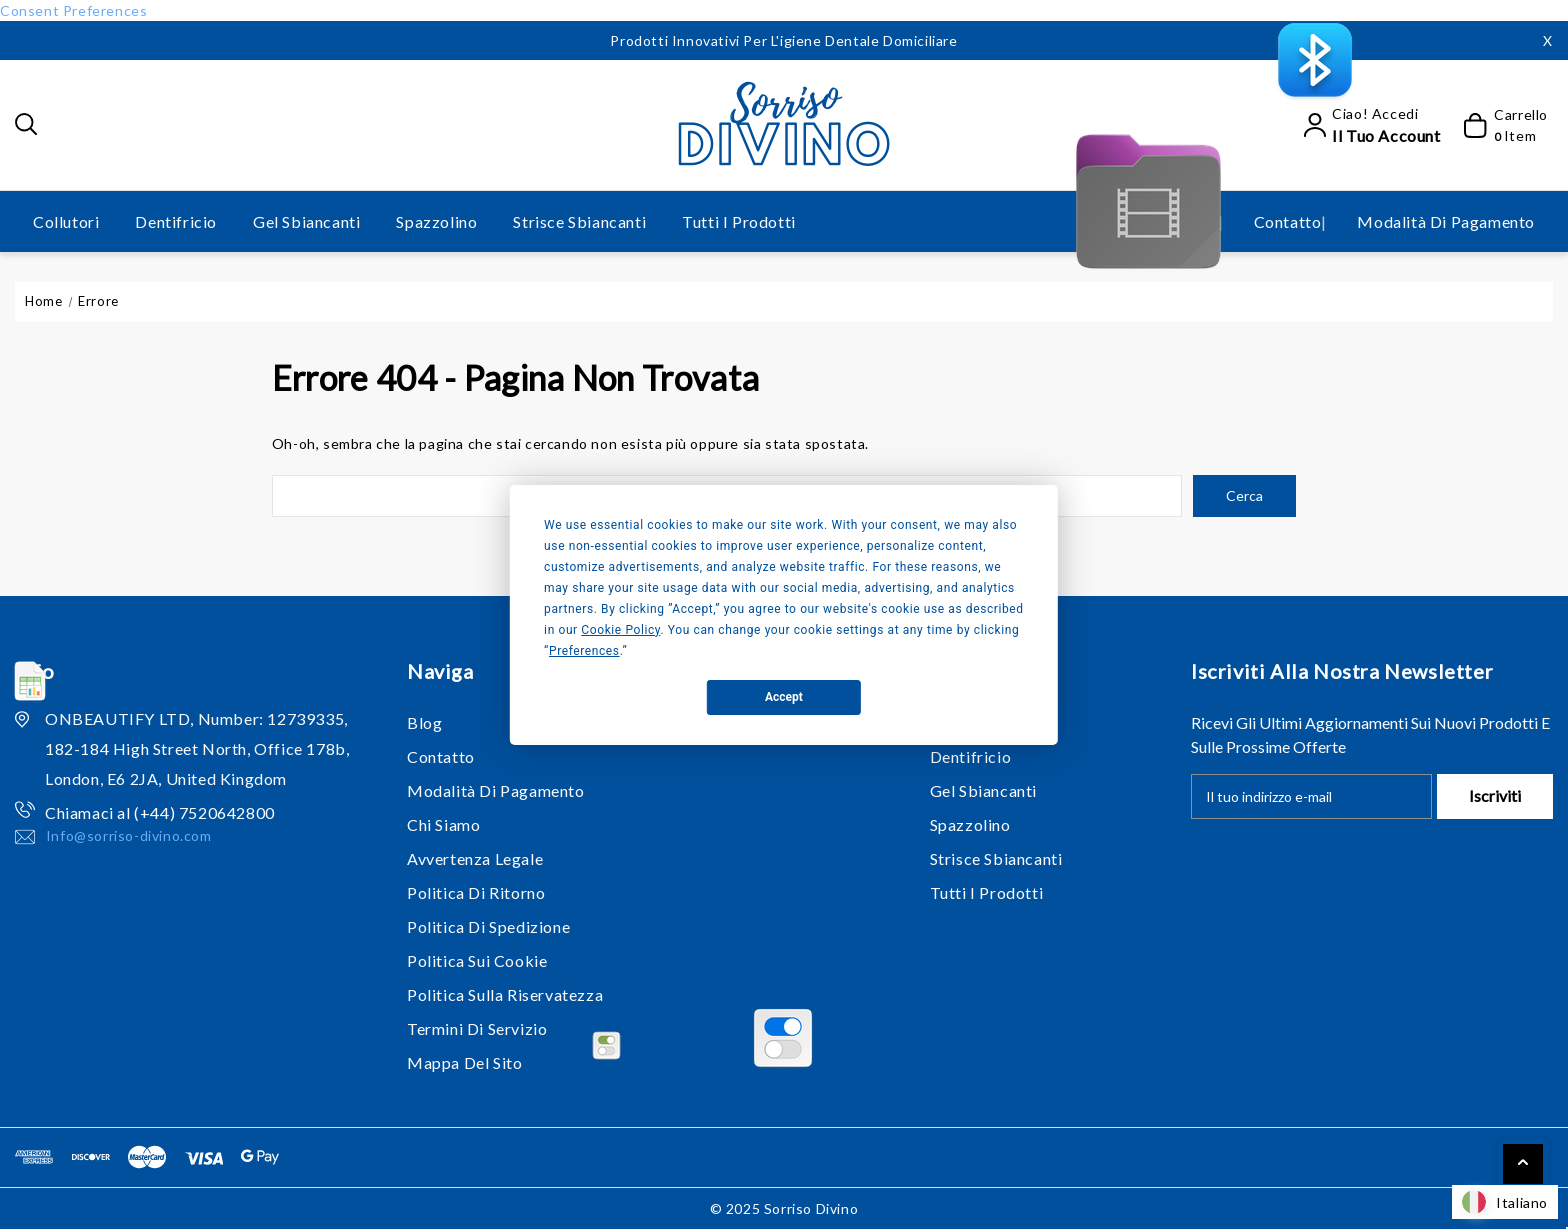 The width and height of the screenshot is (1568, 1229). I want to click on open a spreadsheet file, so click(30, 681).